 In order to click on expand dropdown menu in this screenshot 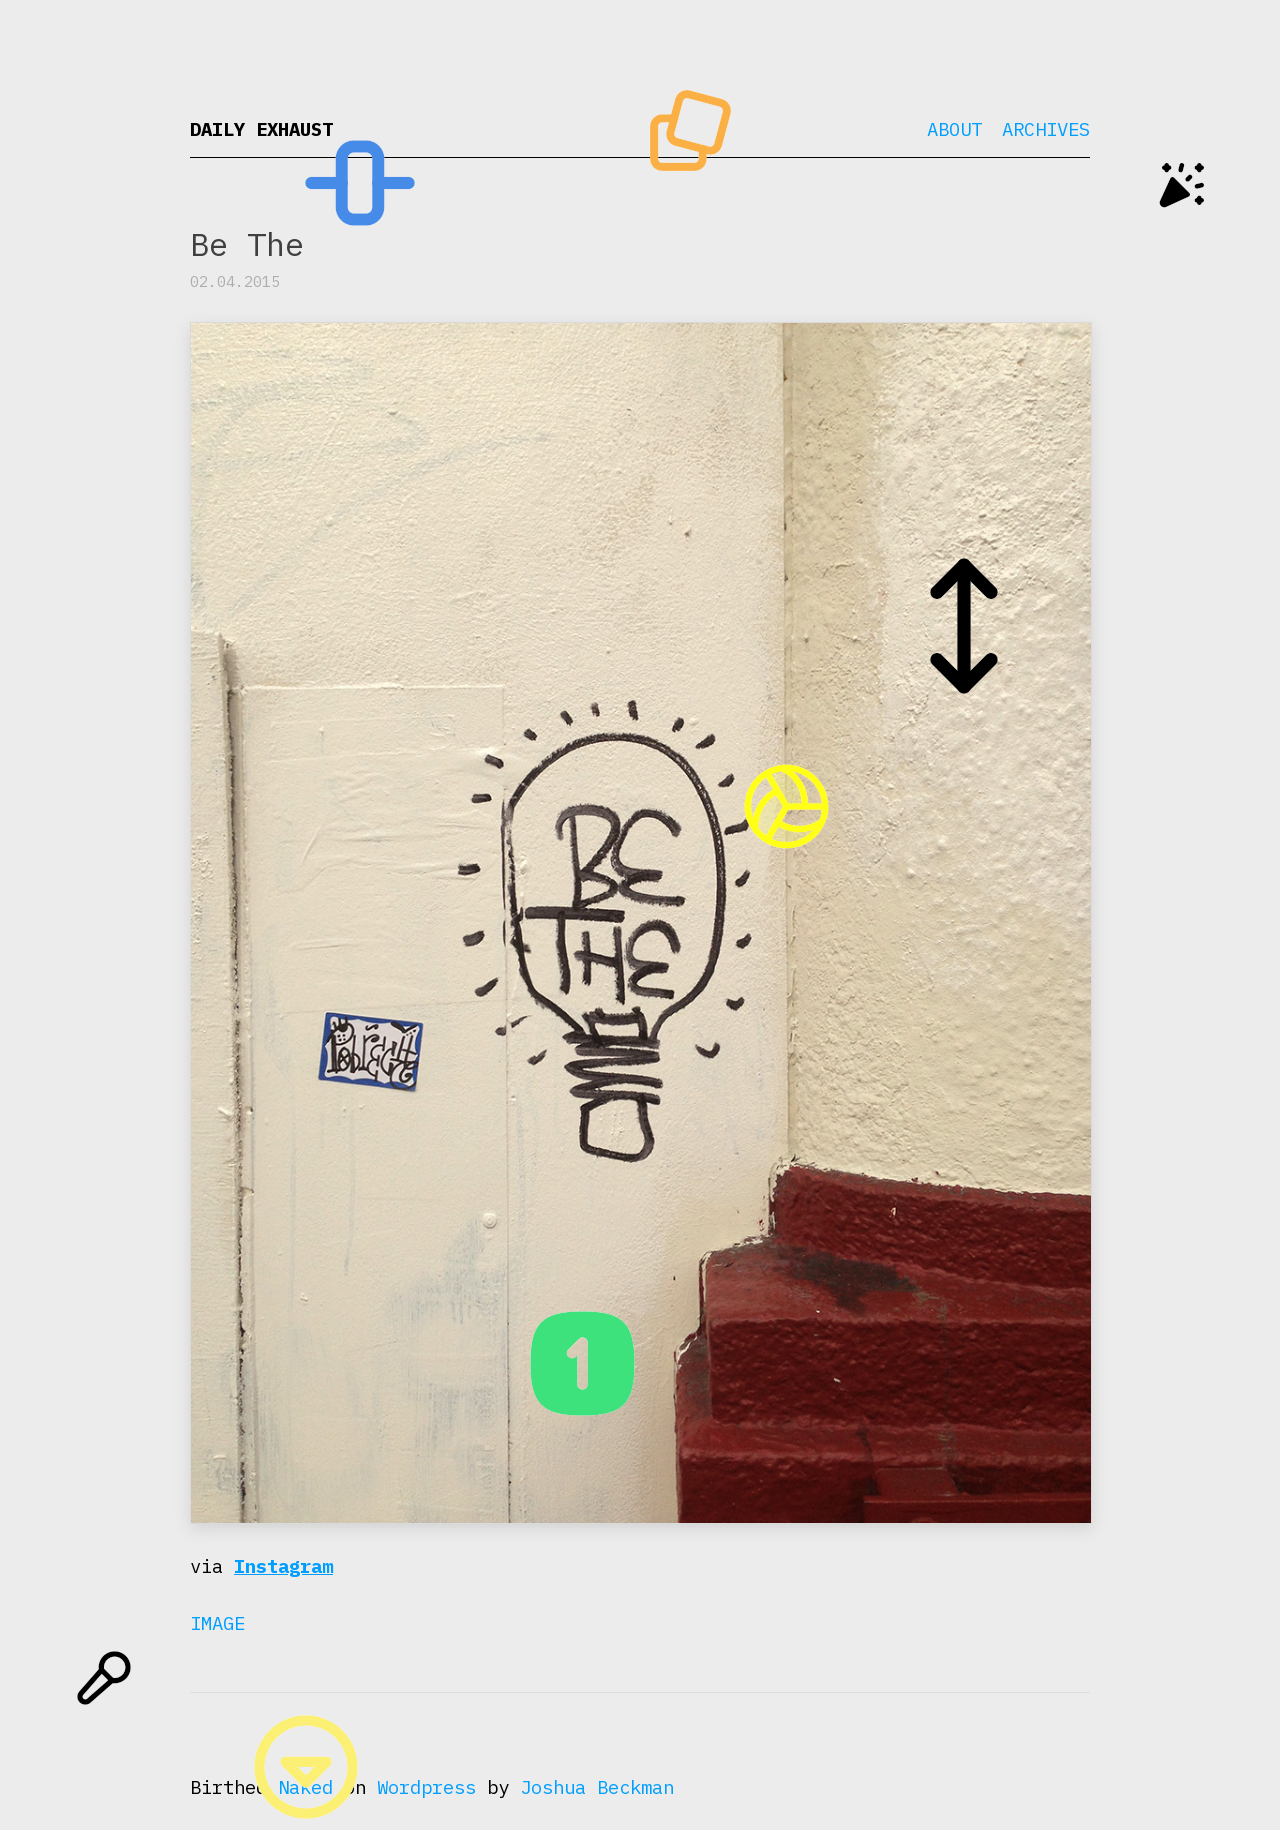, I will do `click(306, 1767)`.